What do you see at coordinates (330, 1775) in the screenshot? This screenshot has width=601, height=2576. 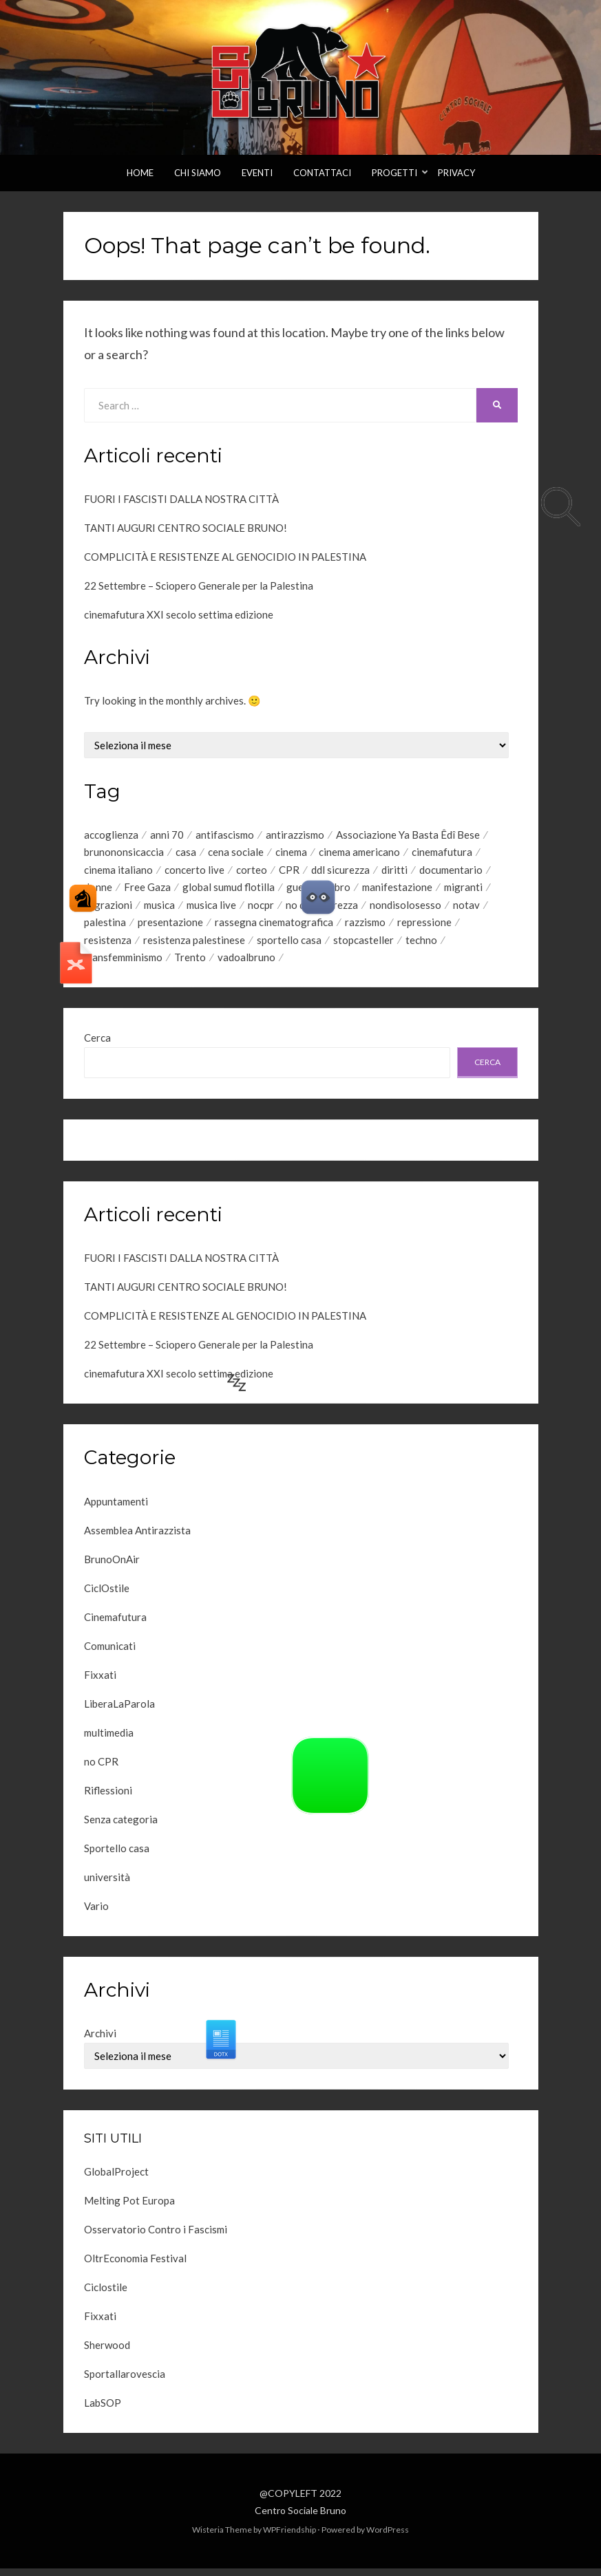 I see `blank app icon template for customization` at bounding box center [330, 1775].